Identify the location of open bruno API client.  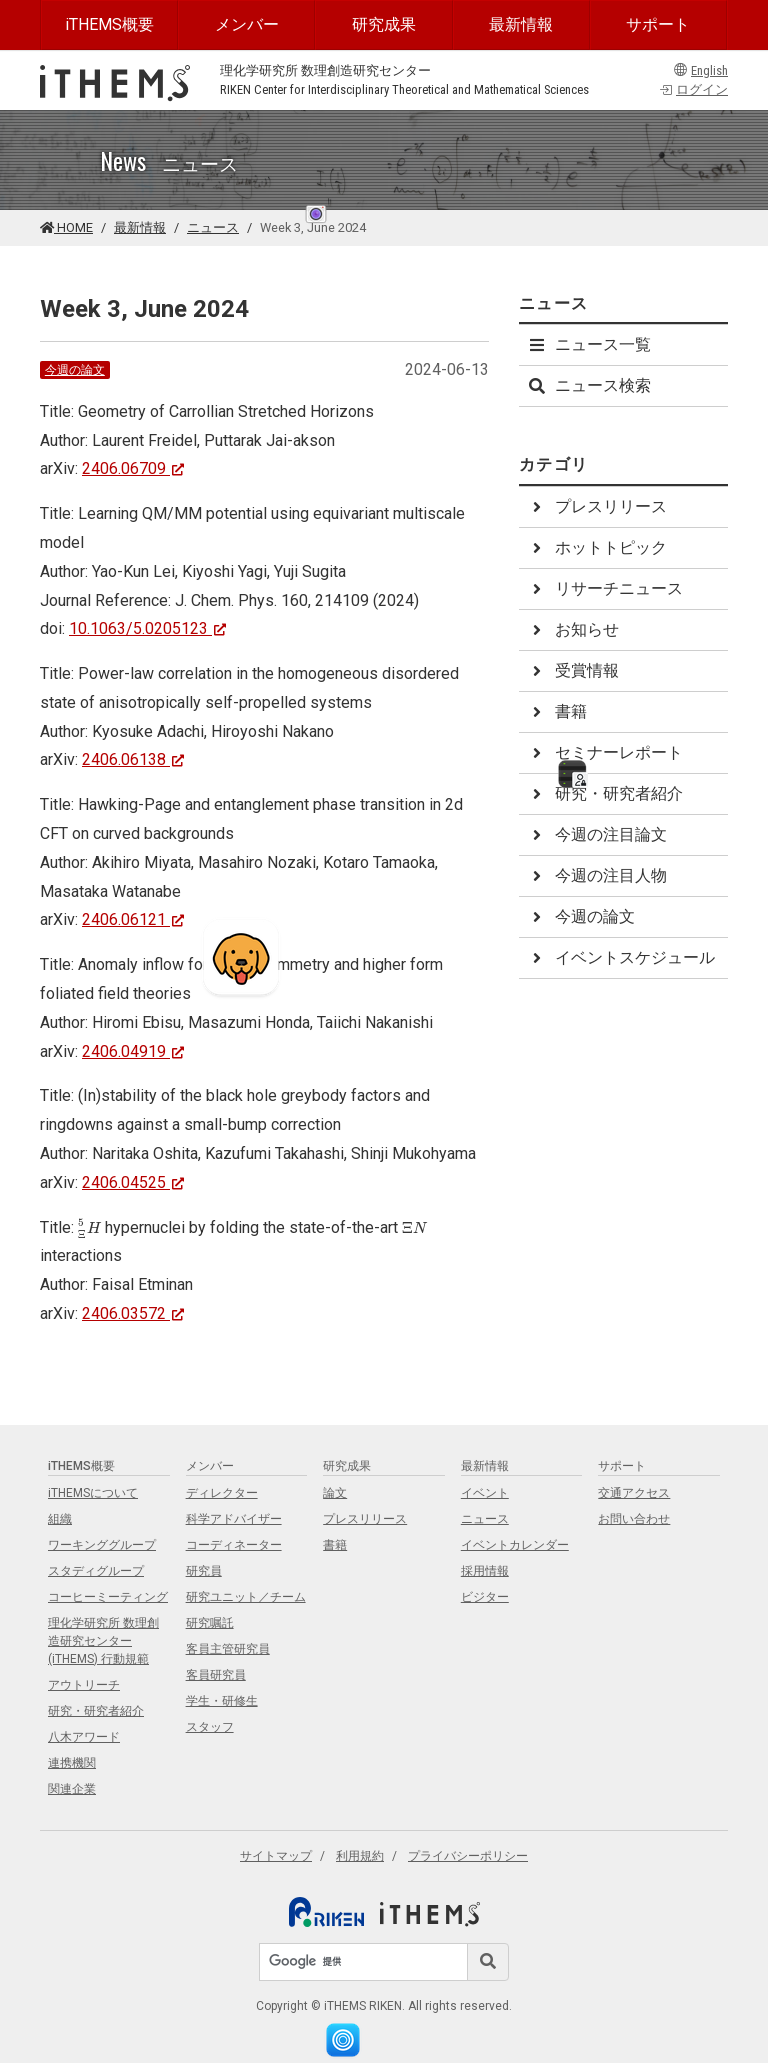
(241, 957).